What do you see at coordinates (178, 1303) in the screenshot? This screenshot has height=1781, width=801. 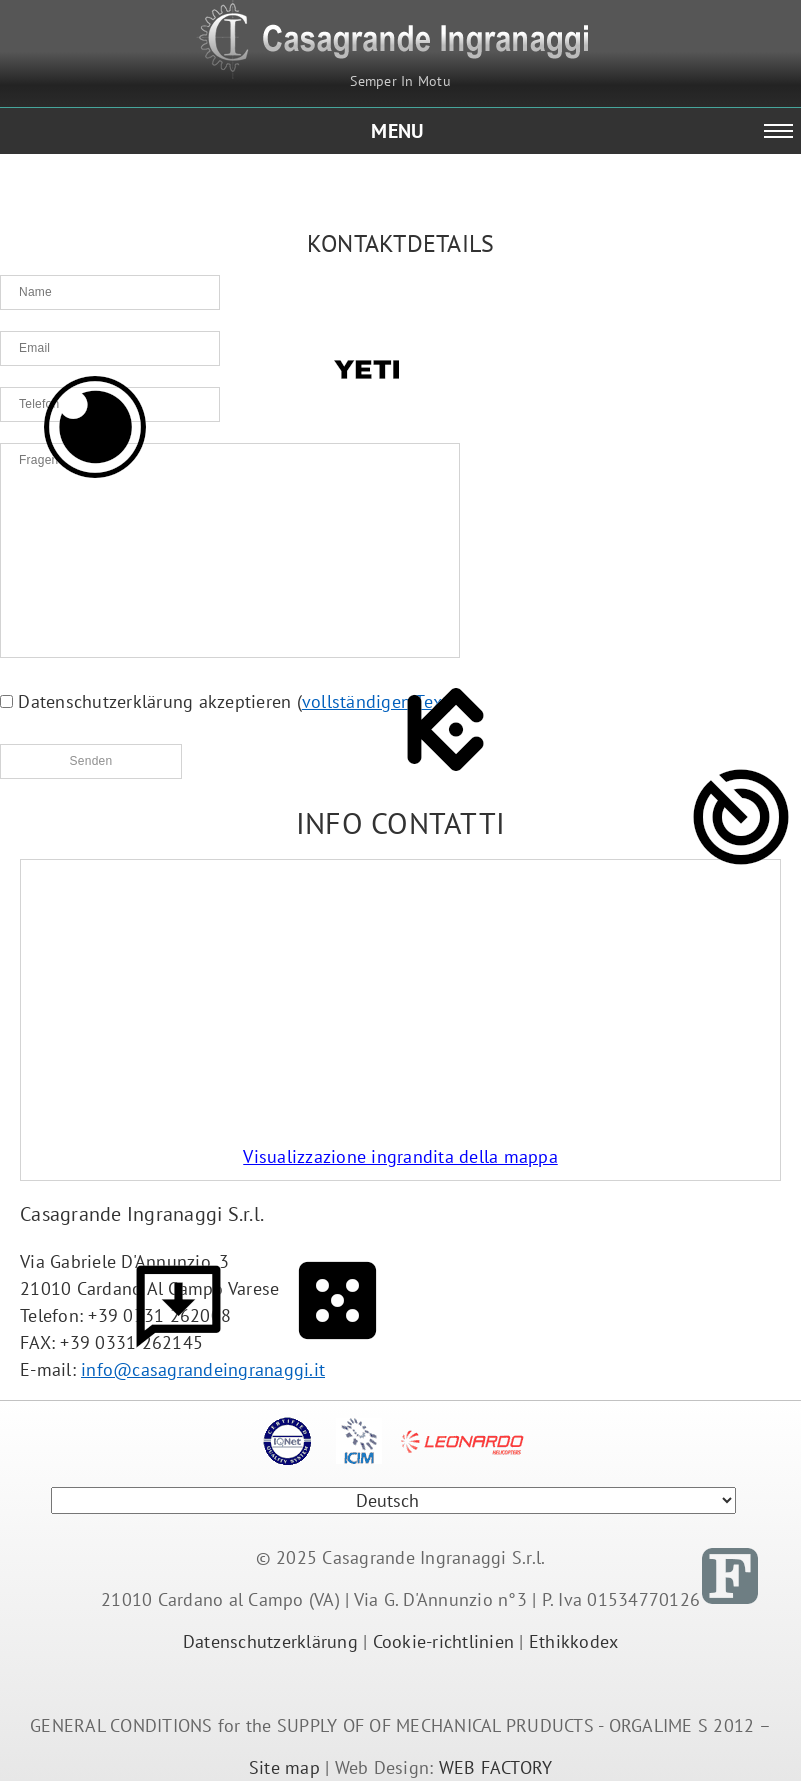 I see `download chat history` at bounding box center [178, 1303].